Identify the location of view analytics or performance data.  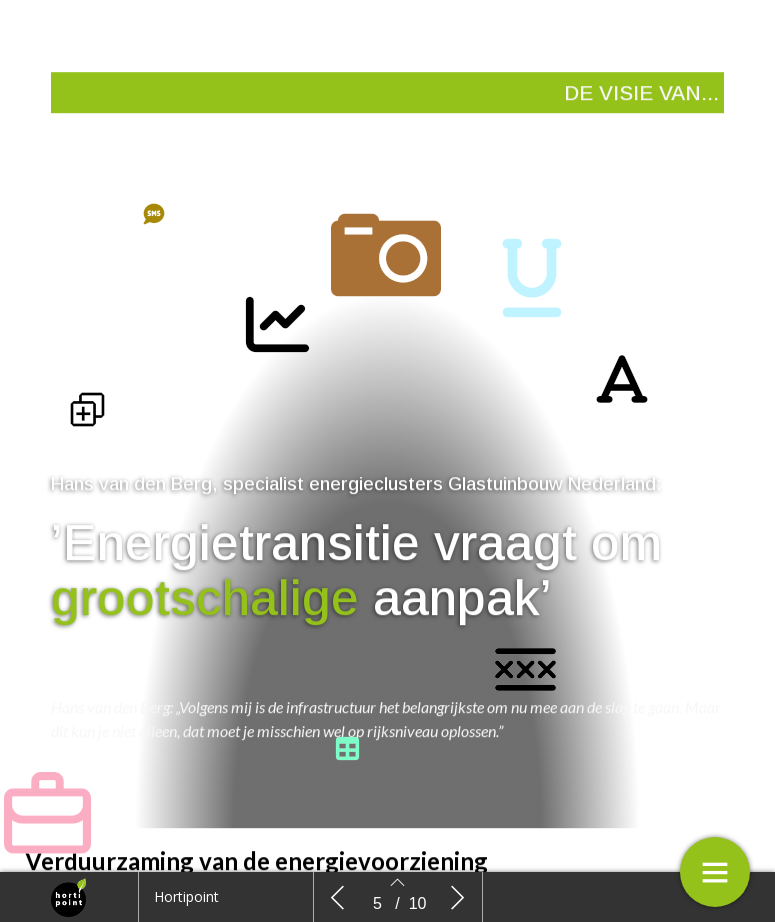
(277, 324).